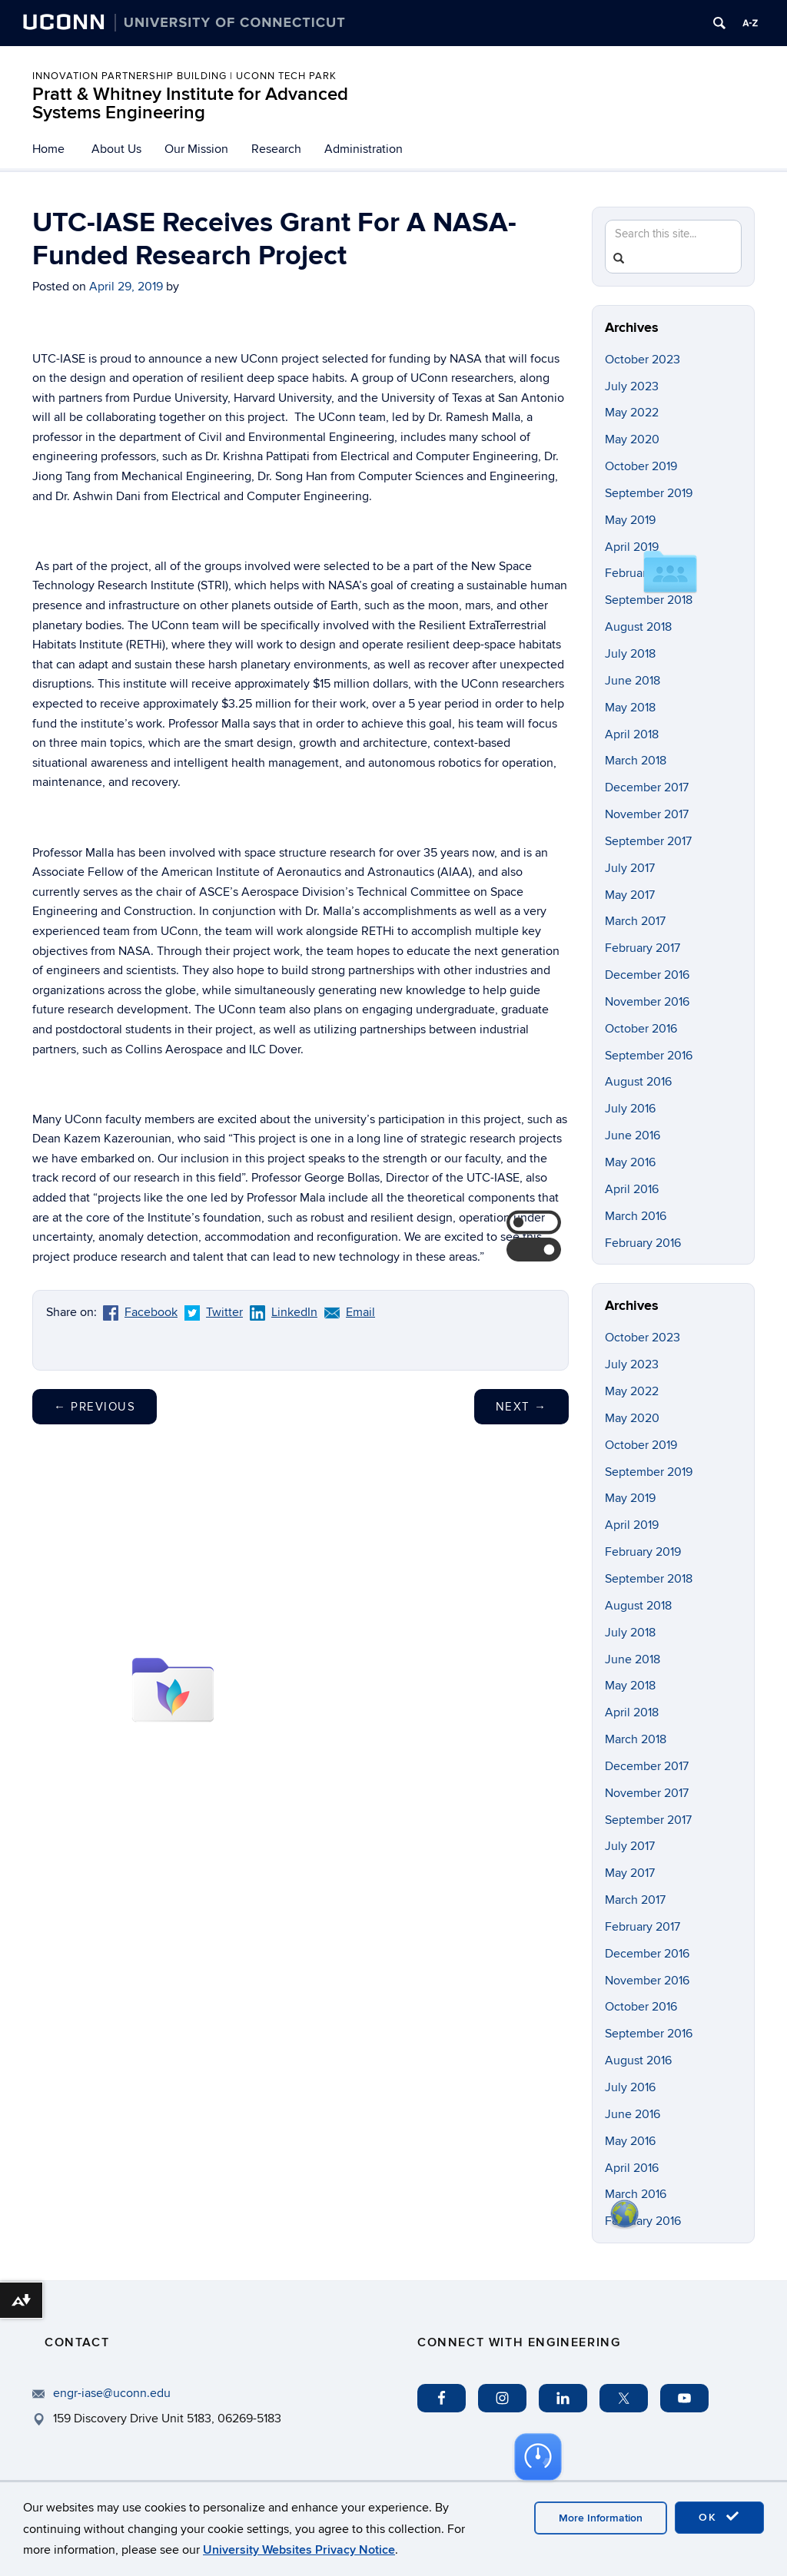 The height and width of the screenshot is (2576, 787). What do you see at coordinates (172, 1692) in the screenshot?
I see `open mindnode documents folder` at bounding box center [172, 1692].